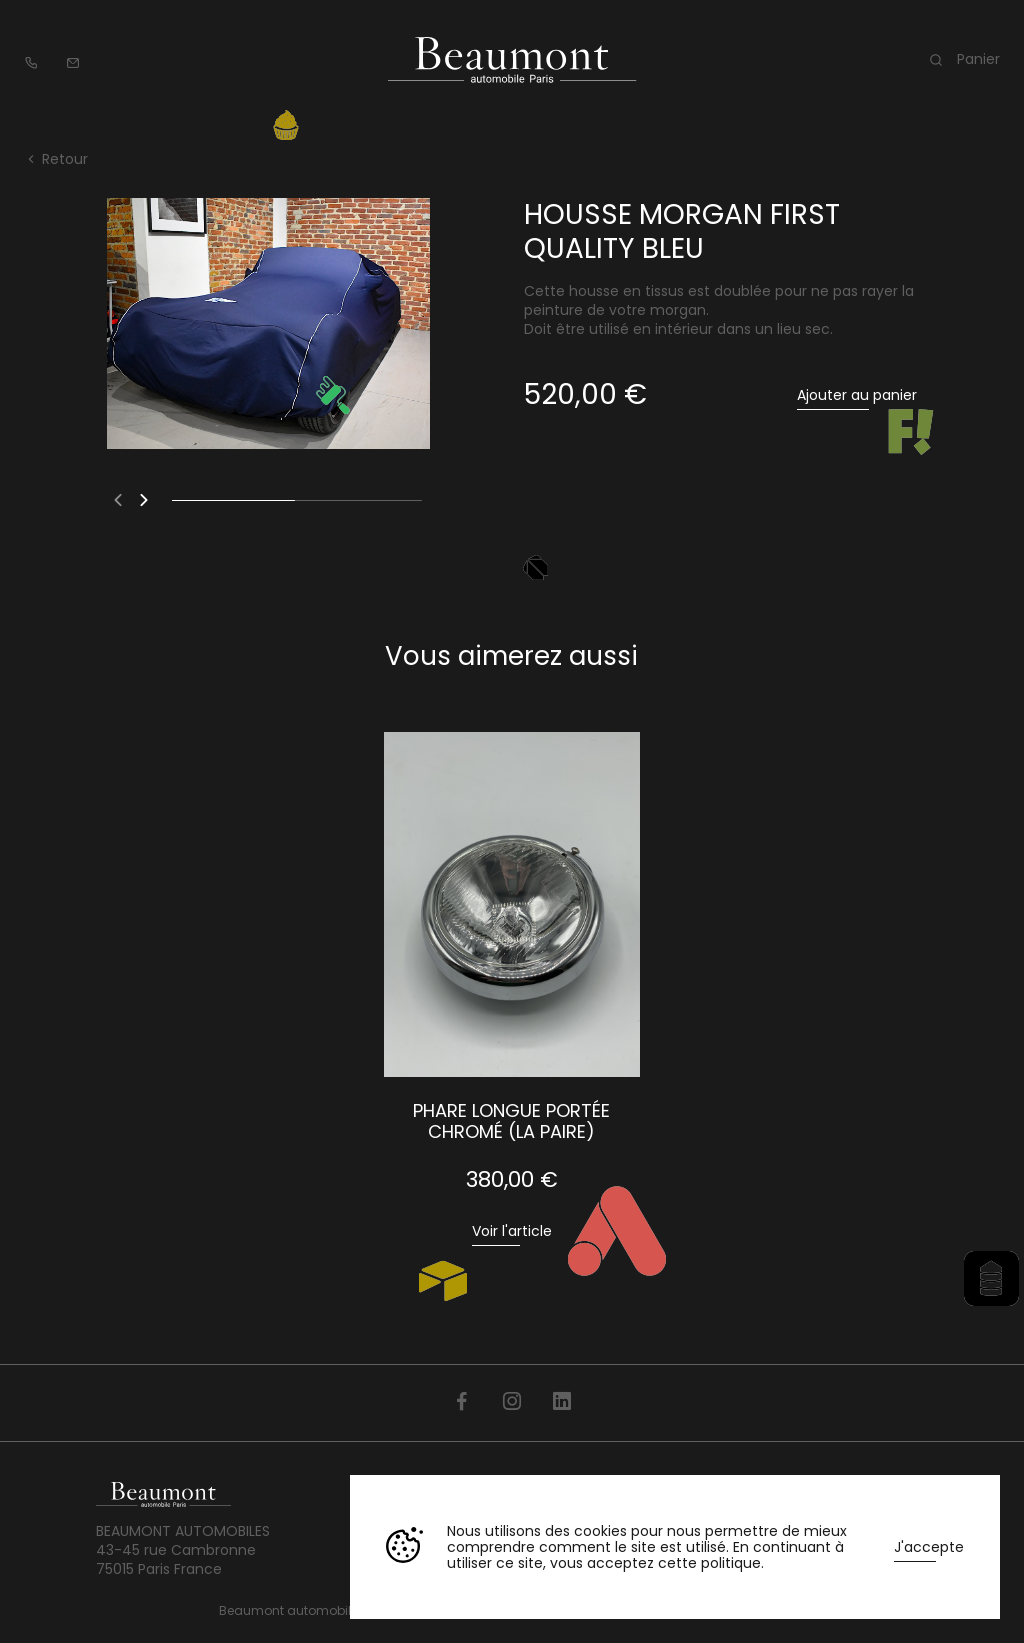  What do you see at coordinates (991, 1278) in the screenshot?
I see `namesilo domain registrar logo` at bounding box center [991, 1278].